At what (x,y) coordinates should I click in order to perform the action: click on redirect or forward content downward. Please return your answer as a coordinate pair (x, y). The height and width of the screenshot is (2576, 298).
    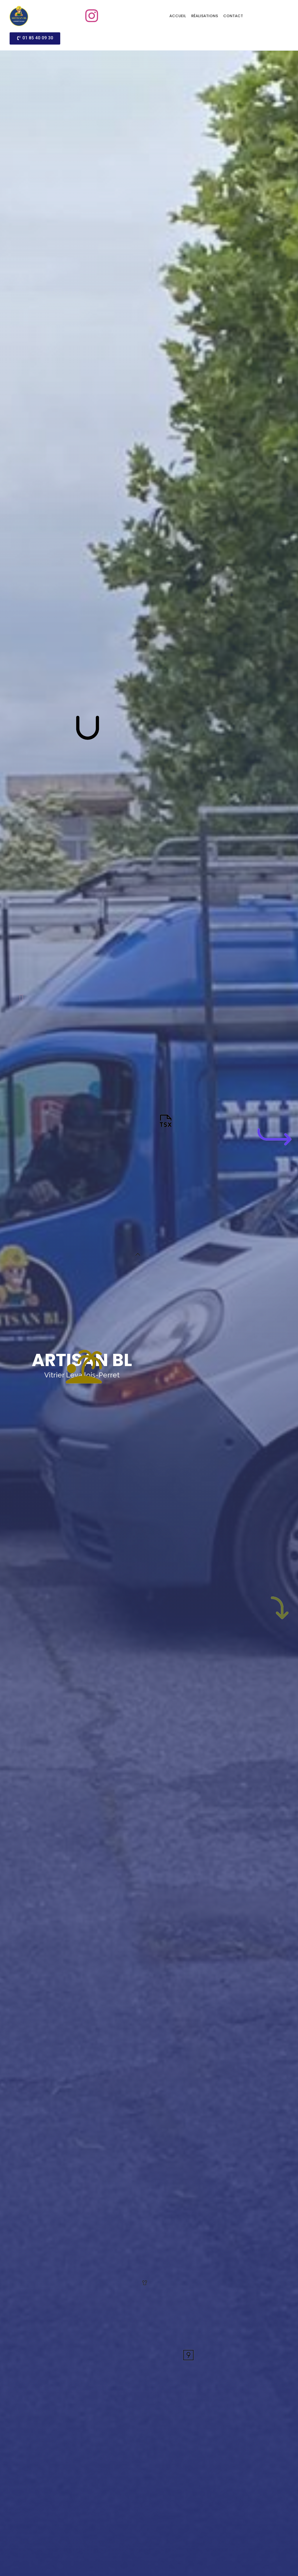
    Looking at the image, I should click on (280, 1608).